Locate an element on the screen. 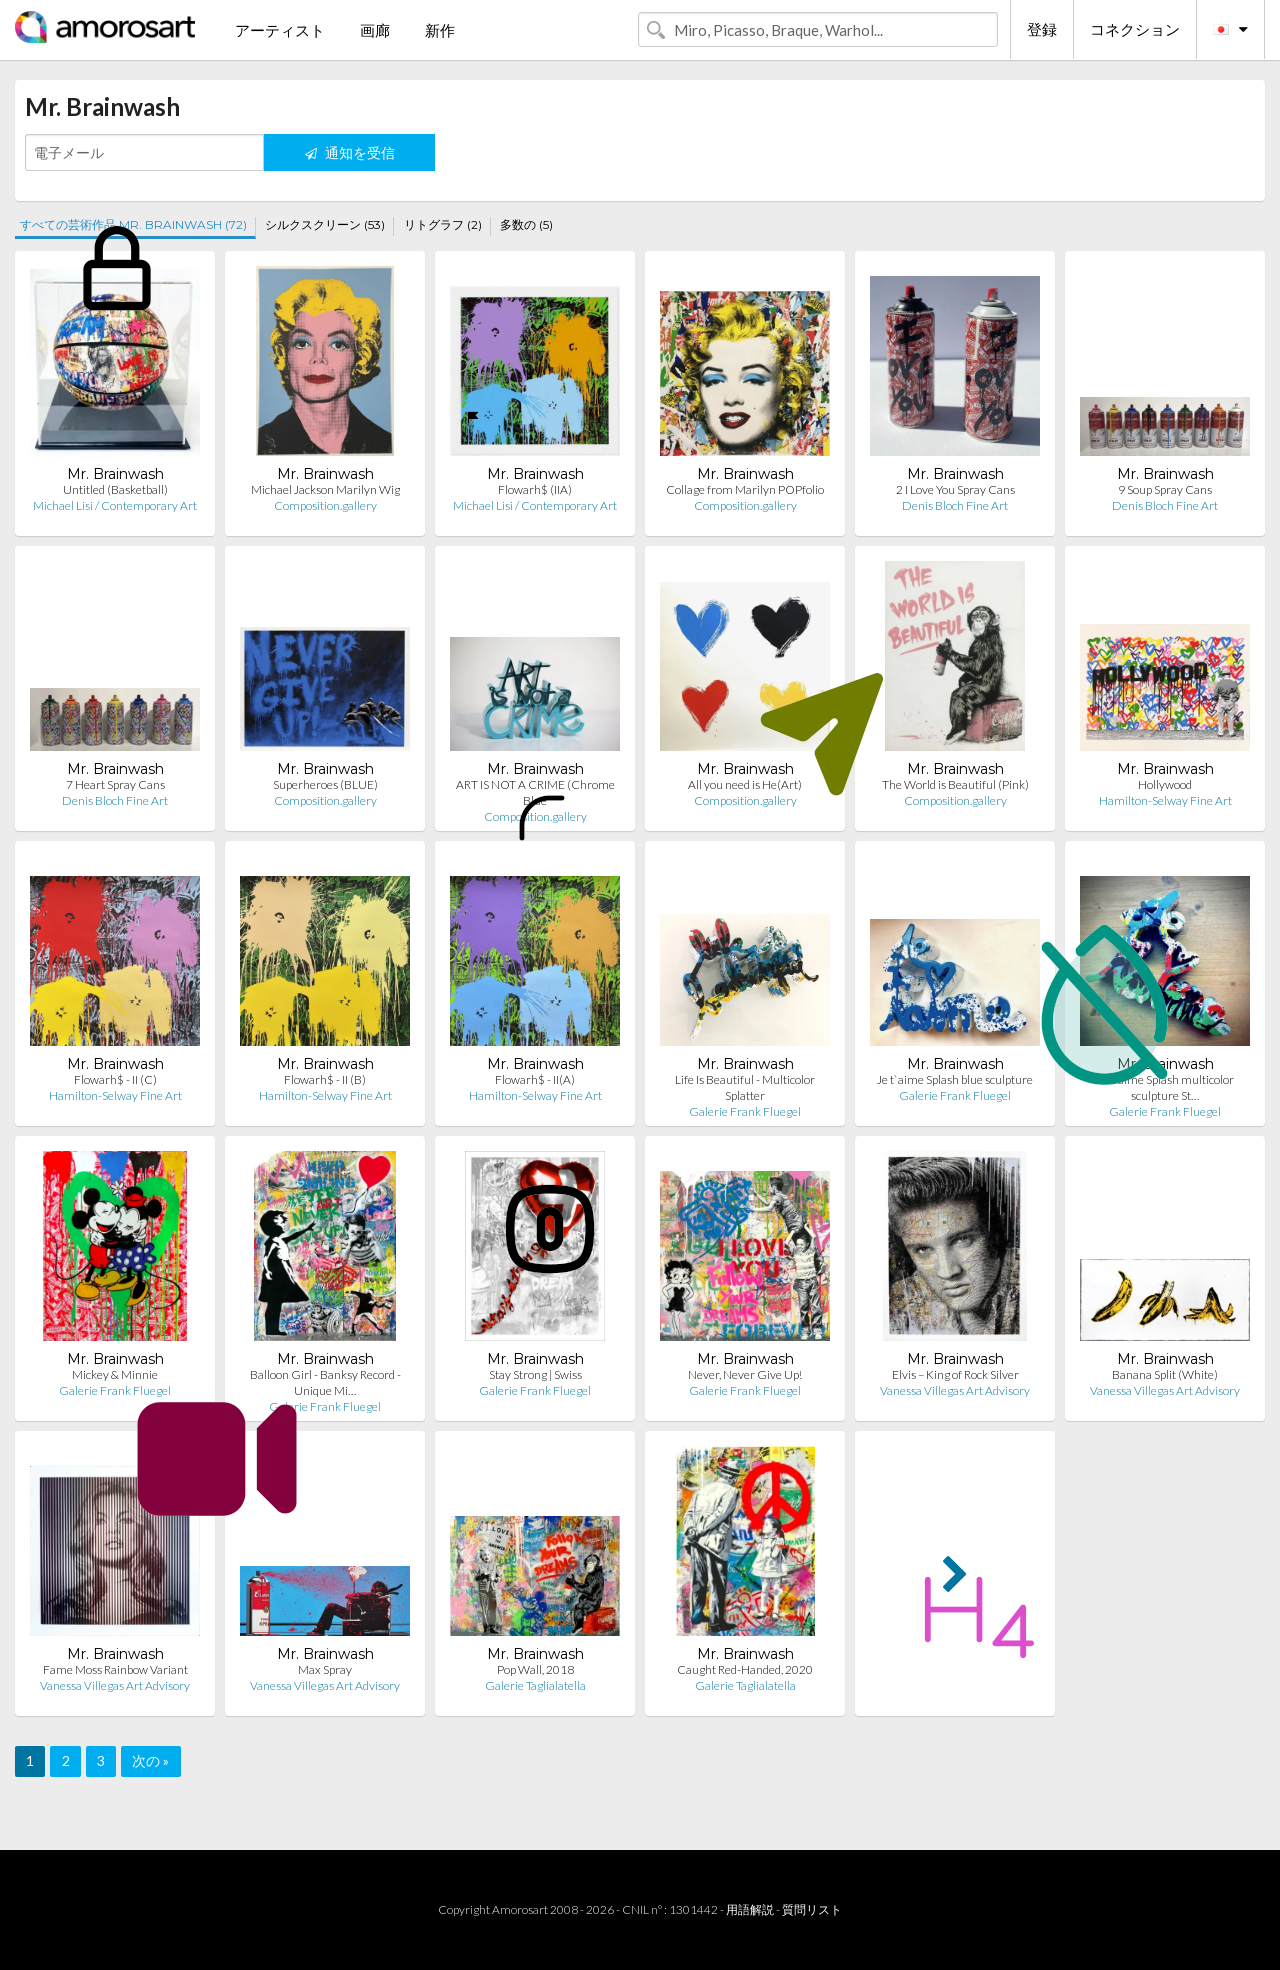 This screenshot has height=1970, width=1280. format text as heading level 4 is located at coordinates (971, 1615).